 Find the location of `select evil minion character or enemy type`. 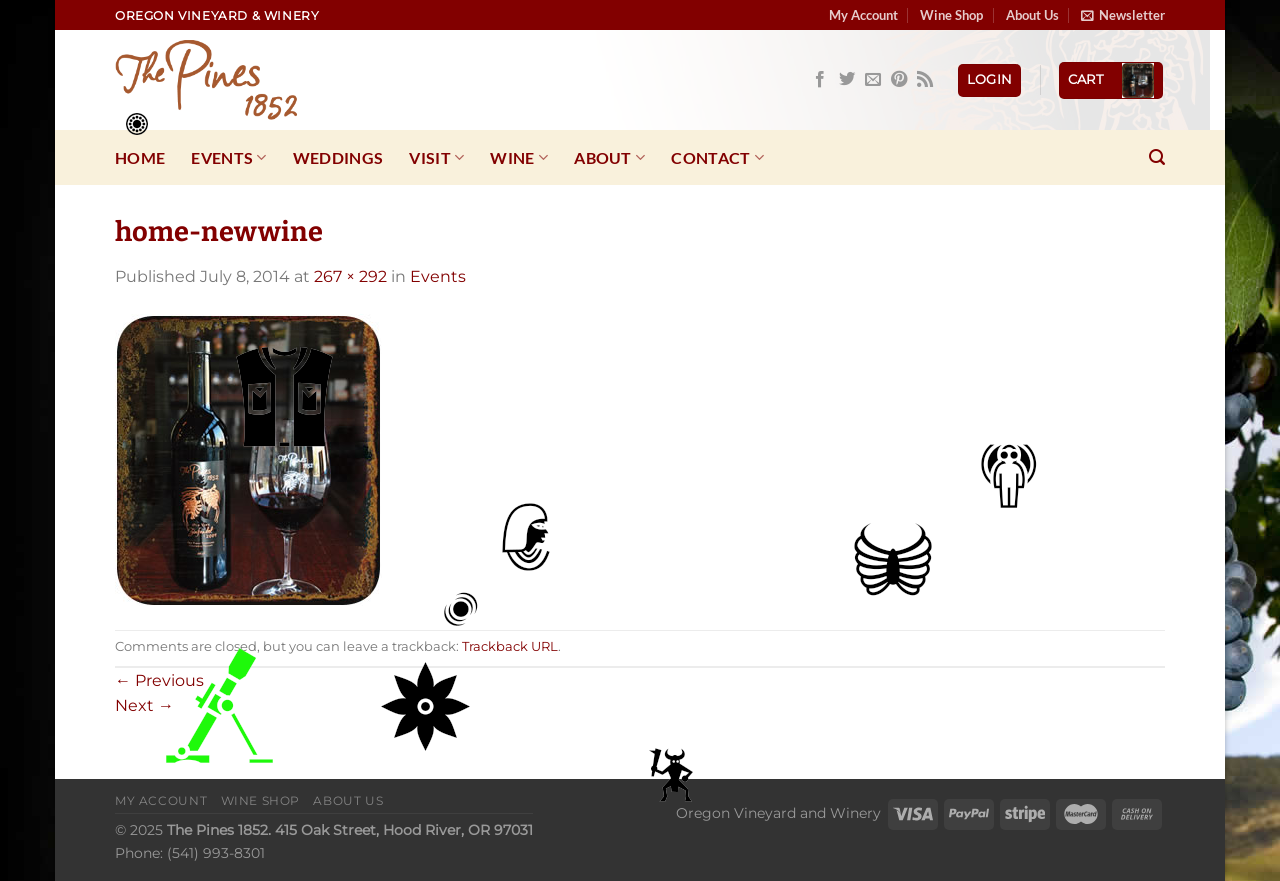

select evil minion character or enemy type is located at coordinates (671, 775).